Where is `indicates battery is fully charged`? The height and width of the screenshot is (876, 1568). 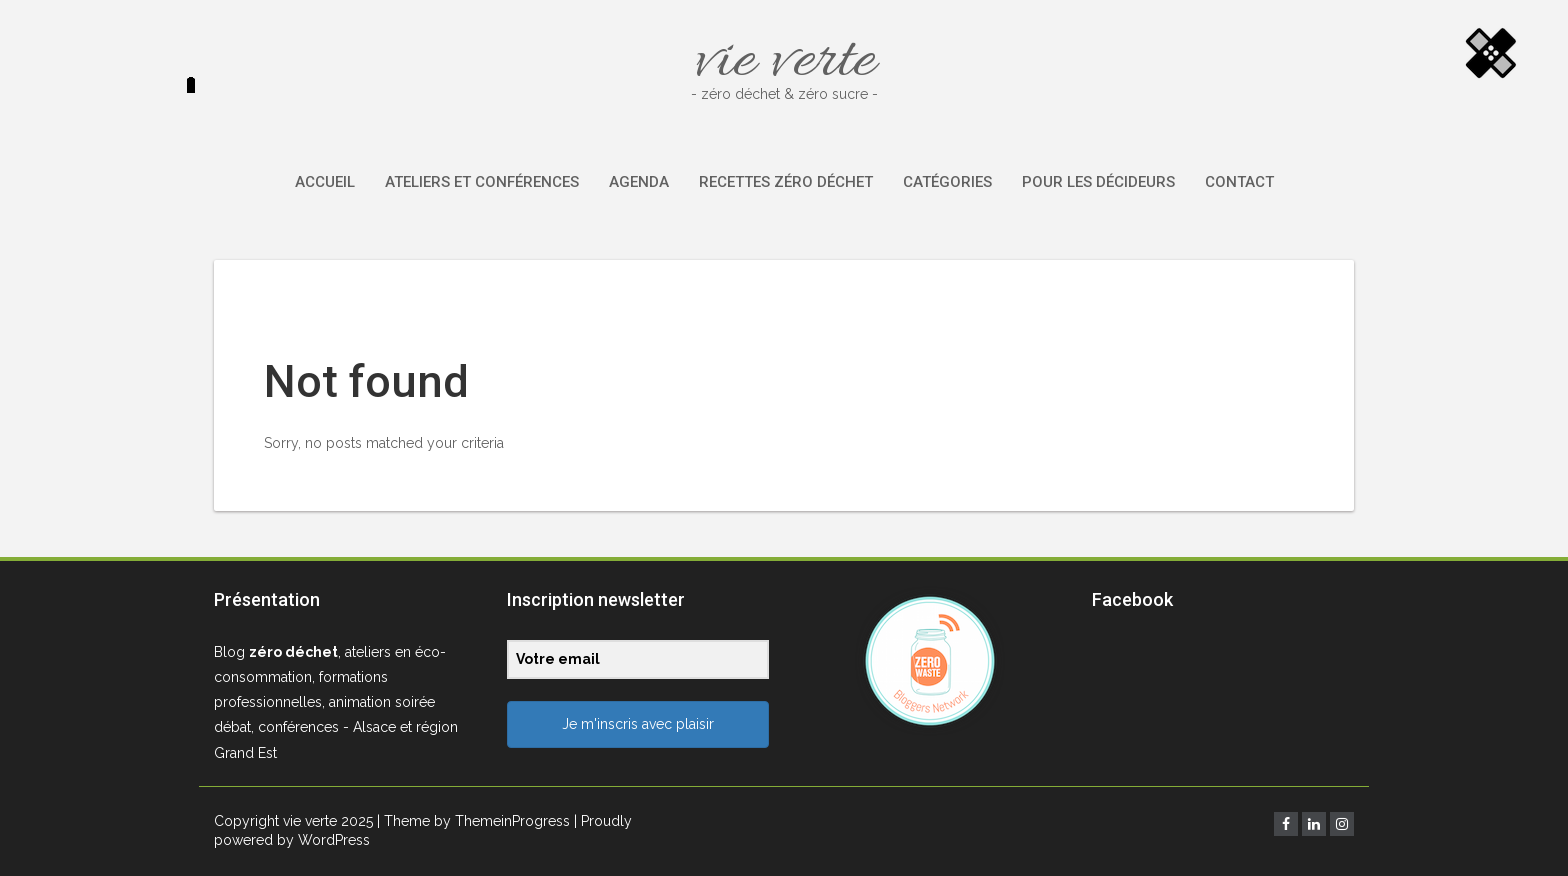
indicates battery is fully charged is located at coordinates (191, 85).